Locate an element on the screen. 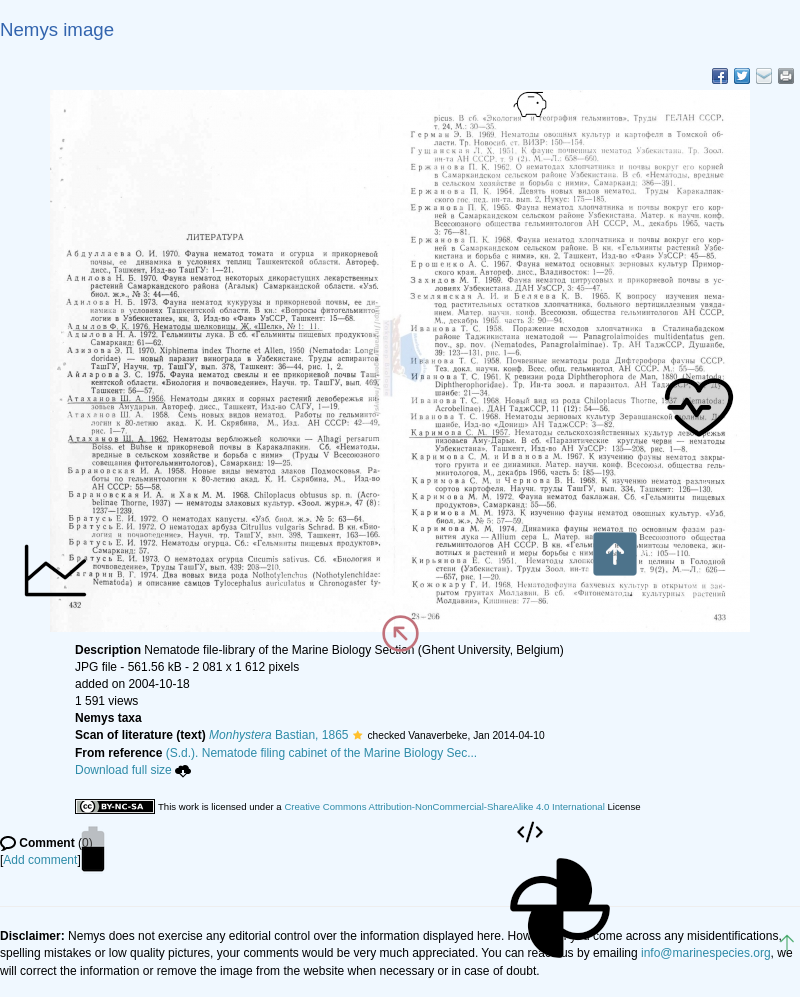  view health or fitness metrics is located at coordinates (699, 405).